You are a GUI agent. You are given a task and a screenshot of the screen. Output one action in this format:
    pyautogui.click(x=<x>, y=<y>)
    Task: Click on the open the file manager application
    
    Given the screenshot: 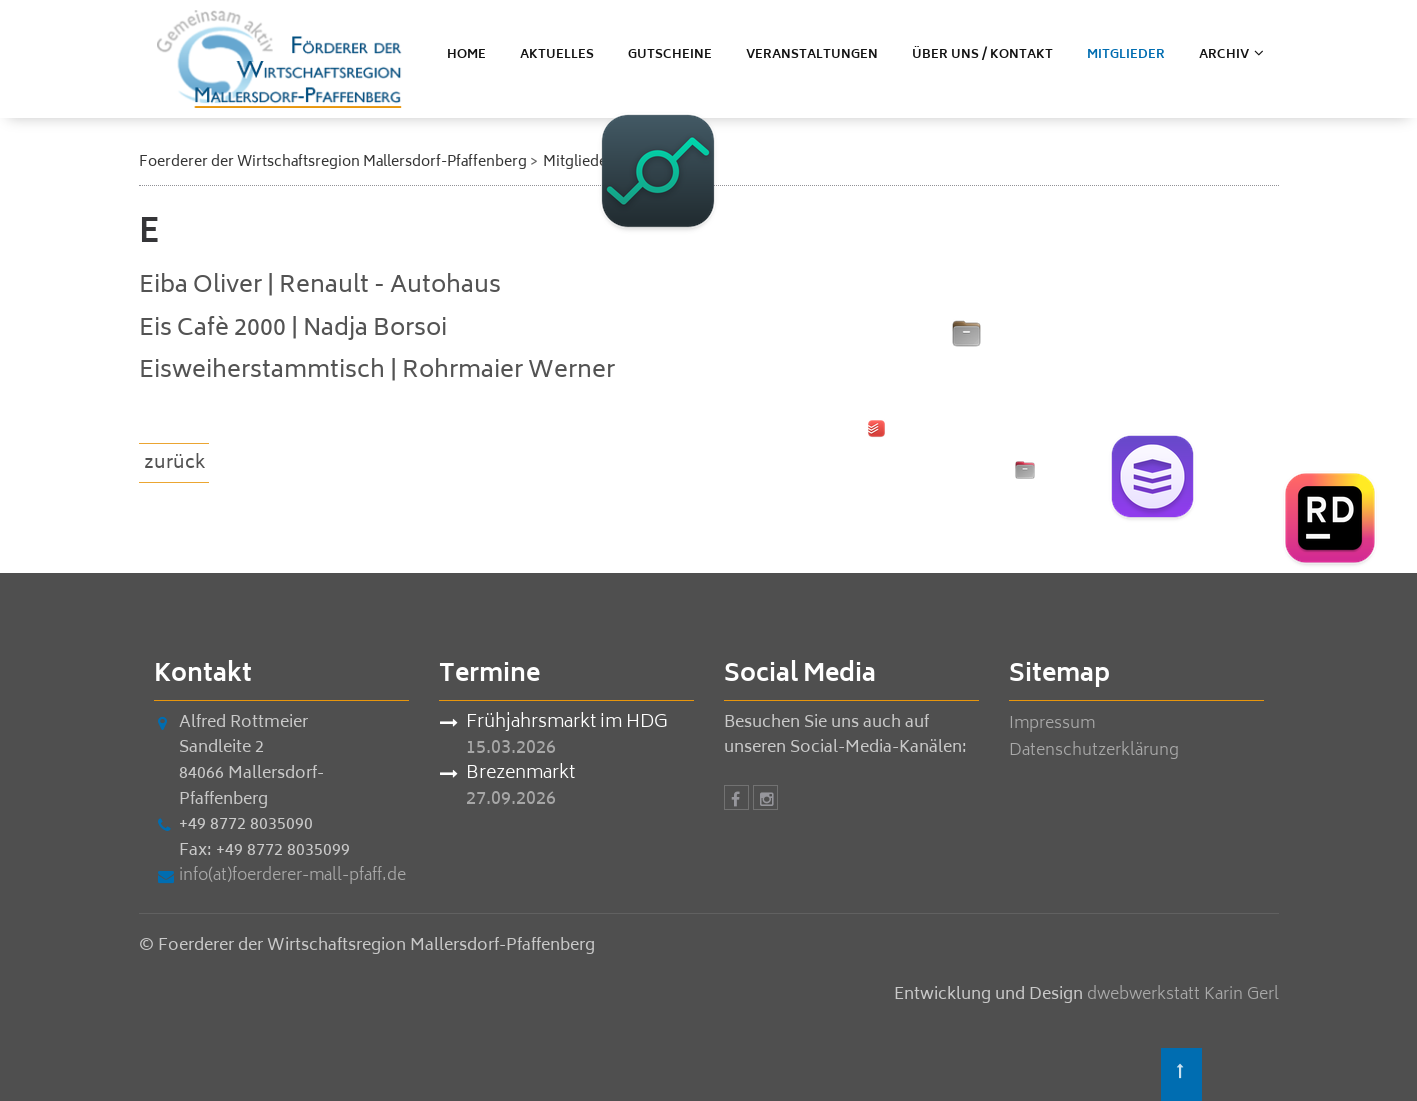 What is the action you would take?
    pyautogui.click(x=966, y=333)
    